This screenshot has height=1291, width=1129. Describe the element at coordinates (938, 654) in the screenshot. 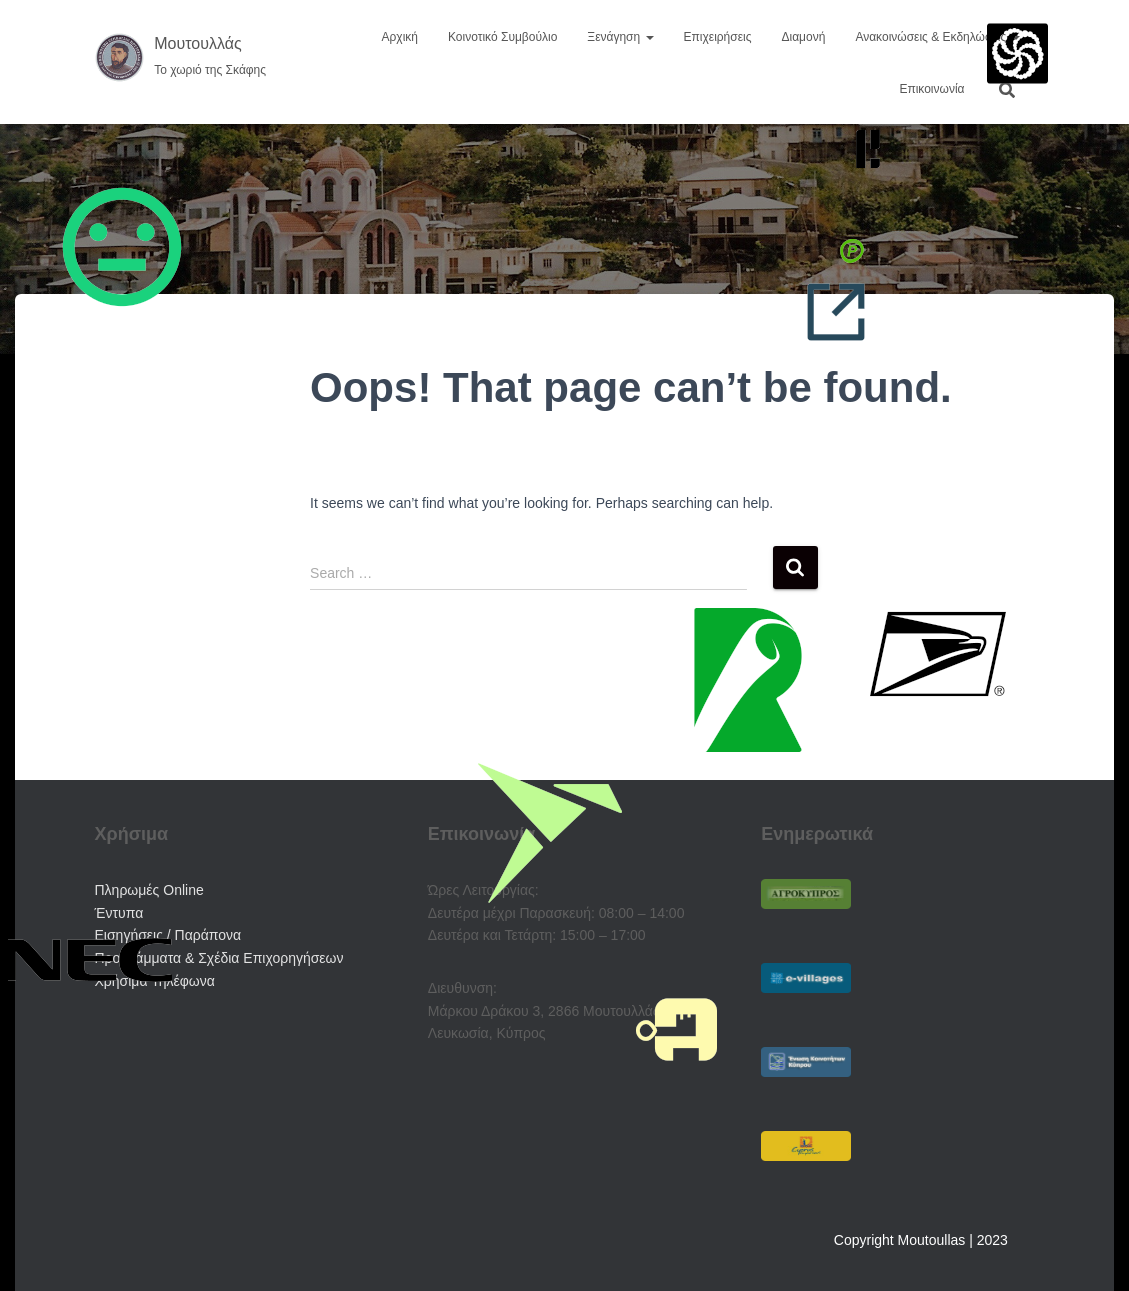

I see `access USPS shipping and tracking services` at that location.